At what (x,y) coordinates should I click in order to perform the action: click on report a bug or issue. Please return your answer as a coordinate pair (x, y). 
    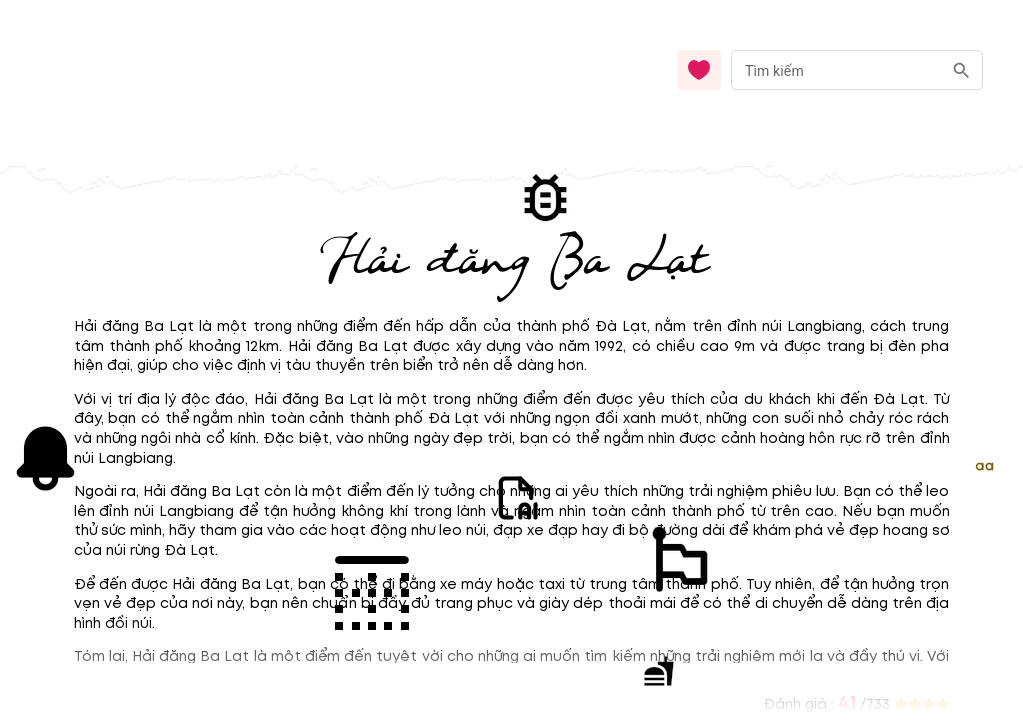
    Looking at the image, I should click on (545, 197).